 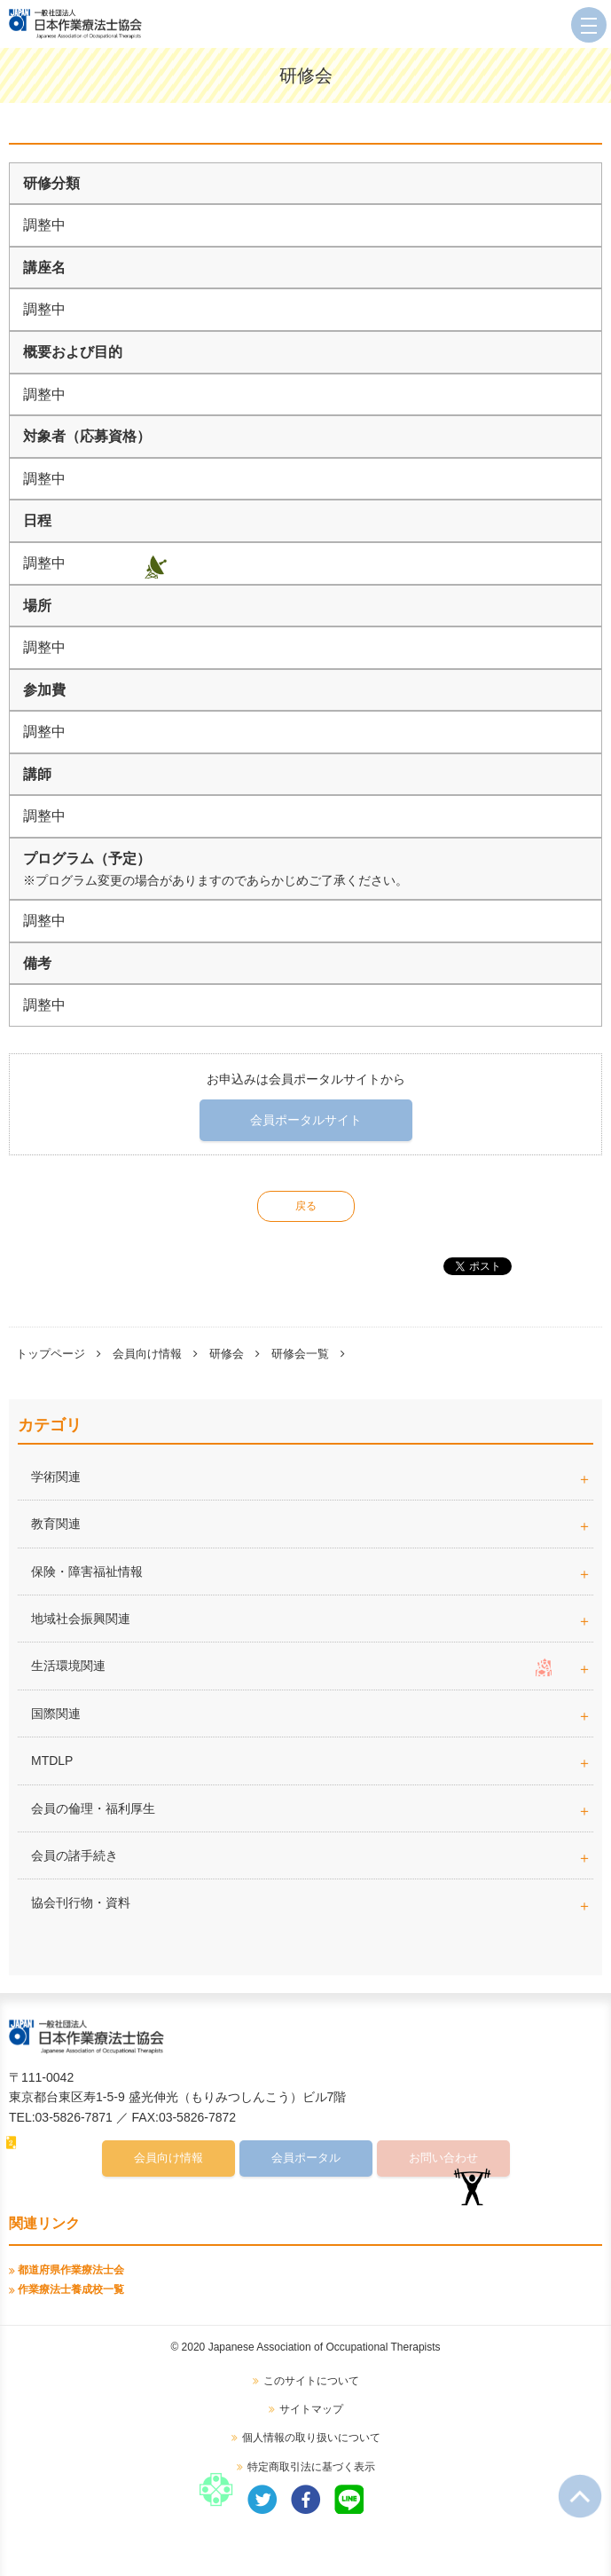 What do you see at coordinates (472, 2186) in the screenshot?
I see `access workout or exercise tracking` at bounding box center [472, 2186].